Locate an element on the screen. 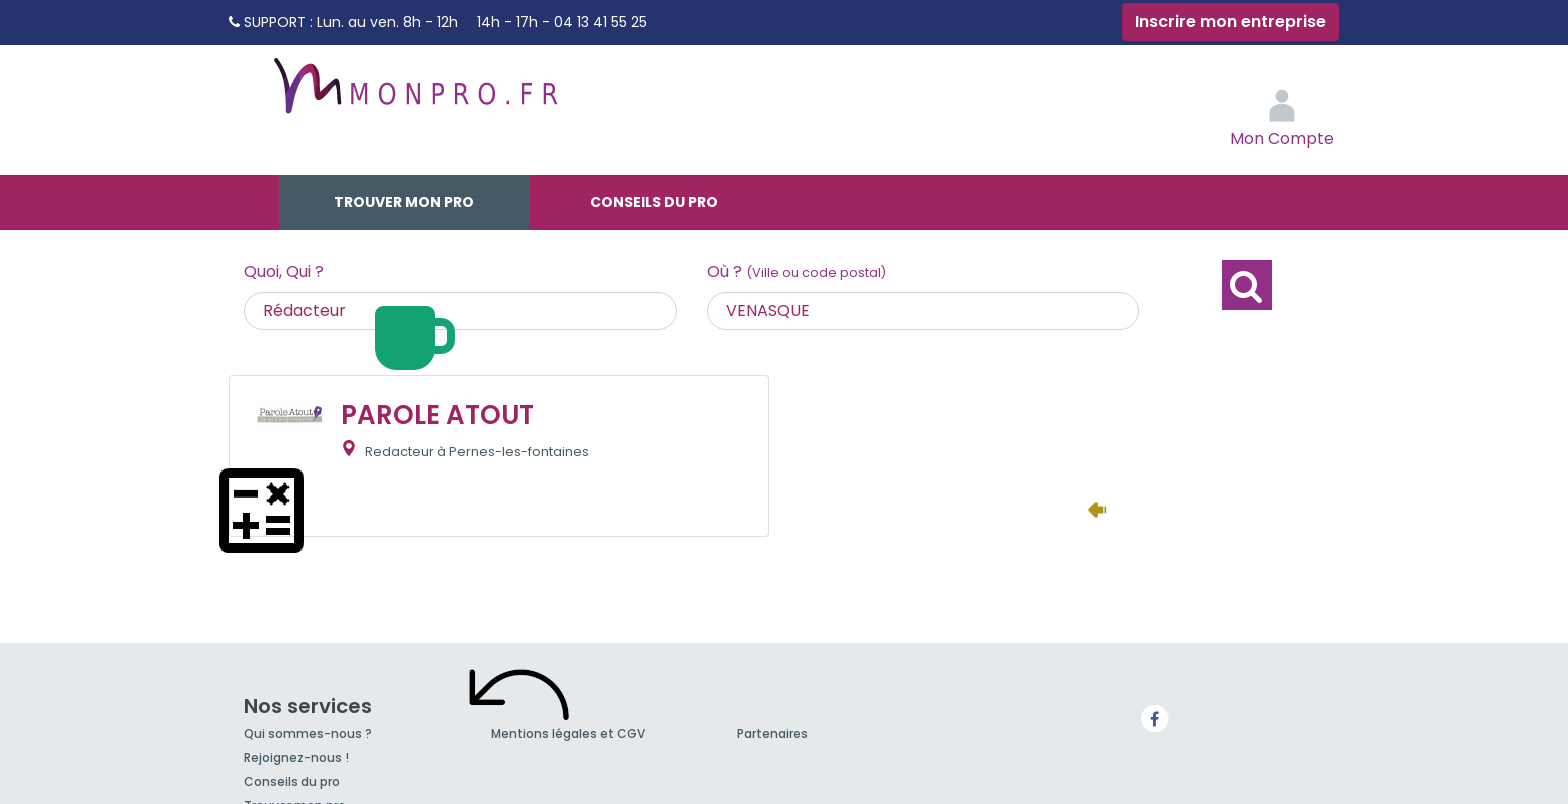 The height and width of the screenshot is (804, 1568). go back to the previous screen is located at coordinates (1097, 510).